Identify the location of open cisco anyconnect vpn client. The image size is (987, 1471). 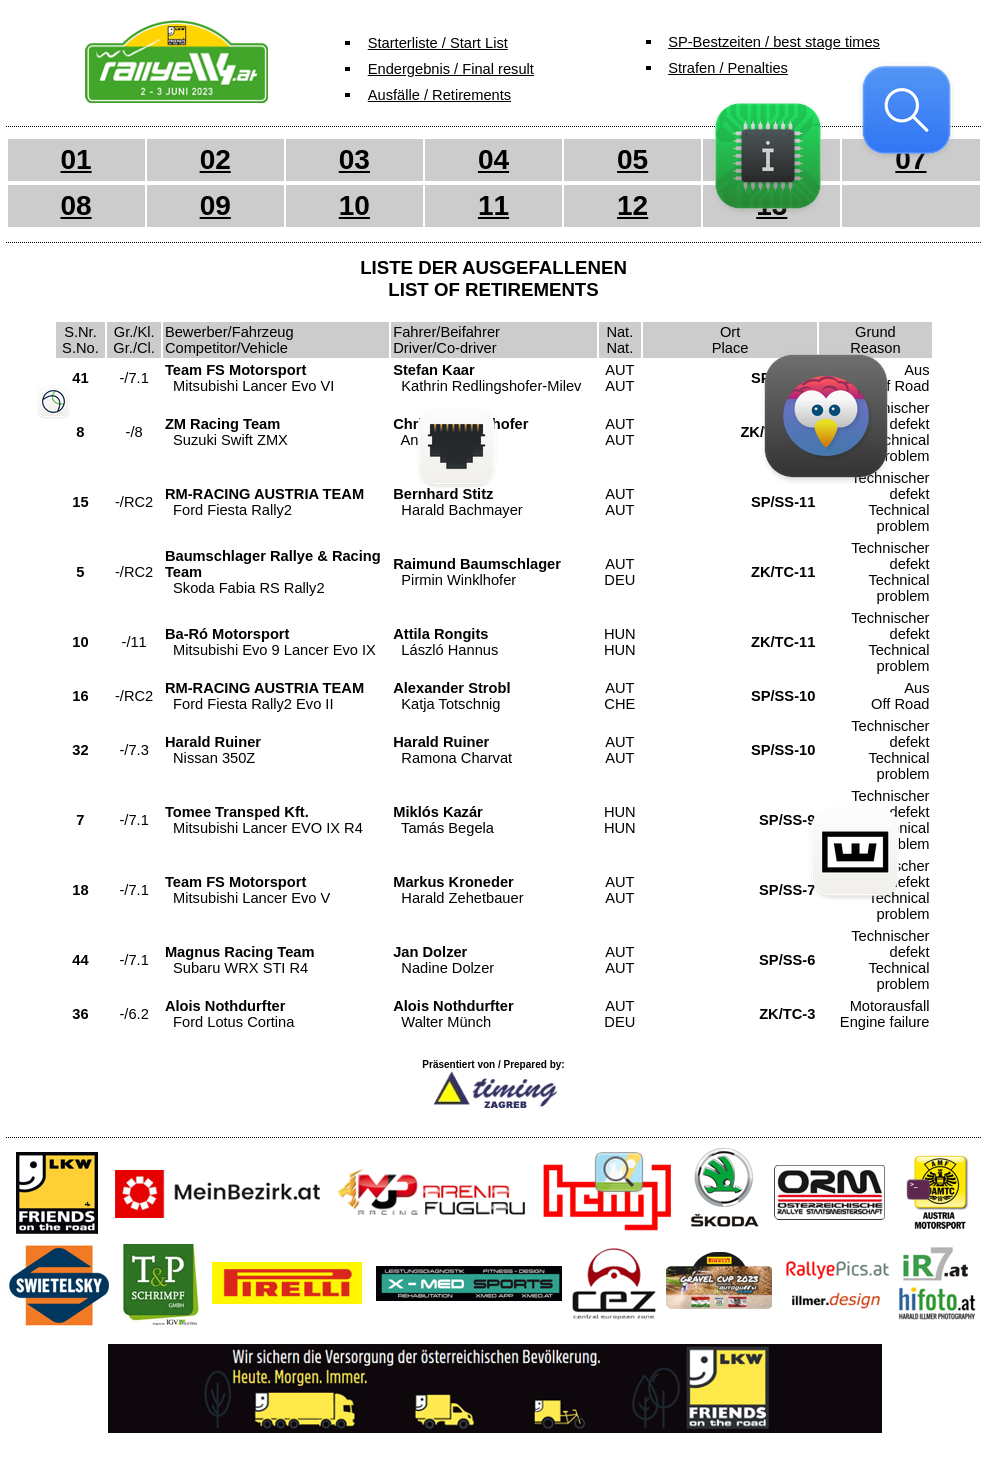
(53, 401).